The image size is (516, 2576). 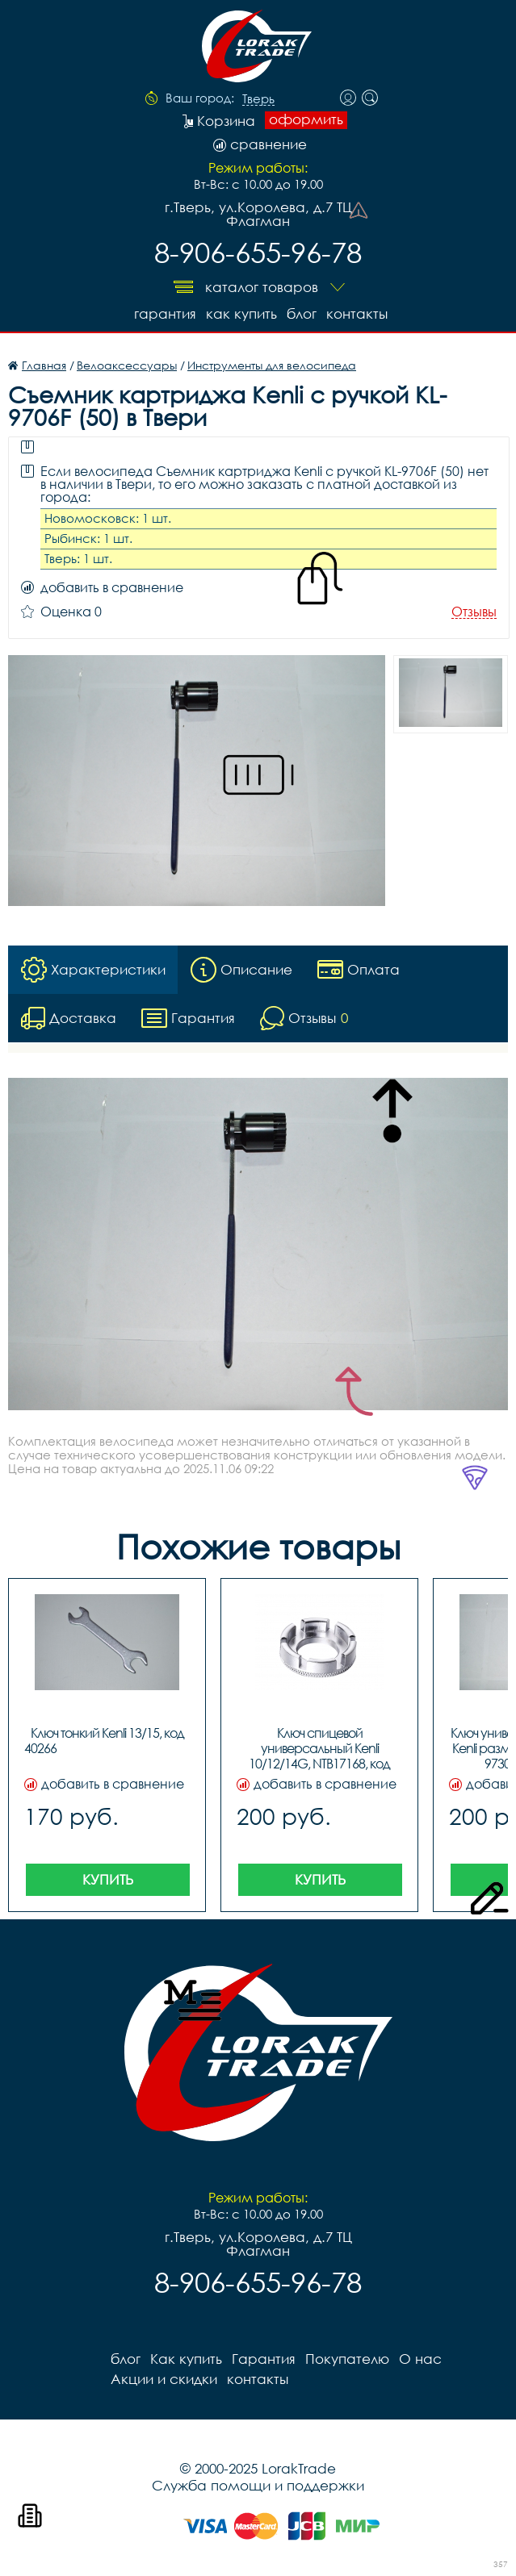 What do you see at coordinates (318, 580) in the screenshot?
I see `browse tea or hot beverage options` at bounding box center [318, 580].